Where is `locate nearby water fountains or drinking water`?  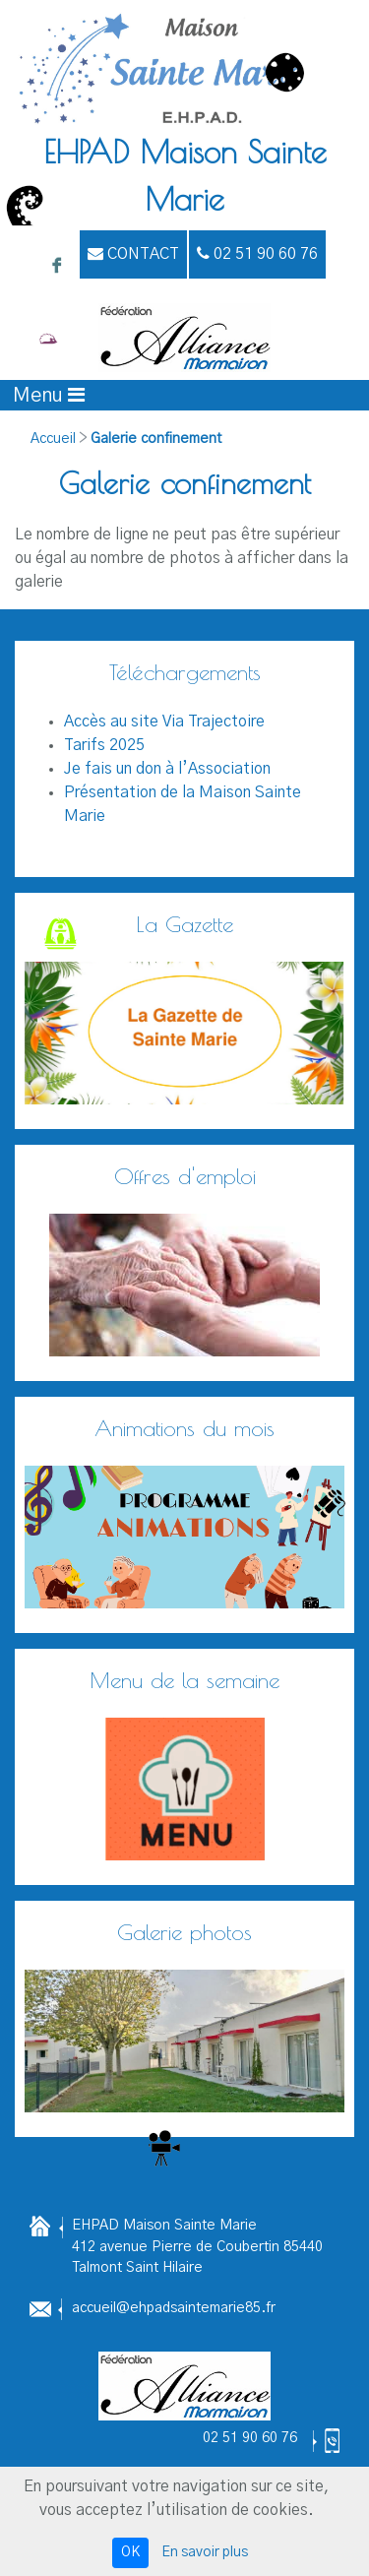 locate nearby water fountains or drinking water is located at coordinates (60, 933).